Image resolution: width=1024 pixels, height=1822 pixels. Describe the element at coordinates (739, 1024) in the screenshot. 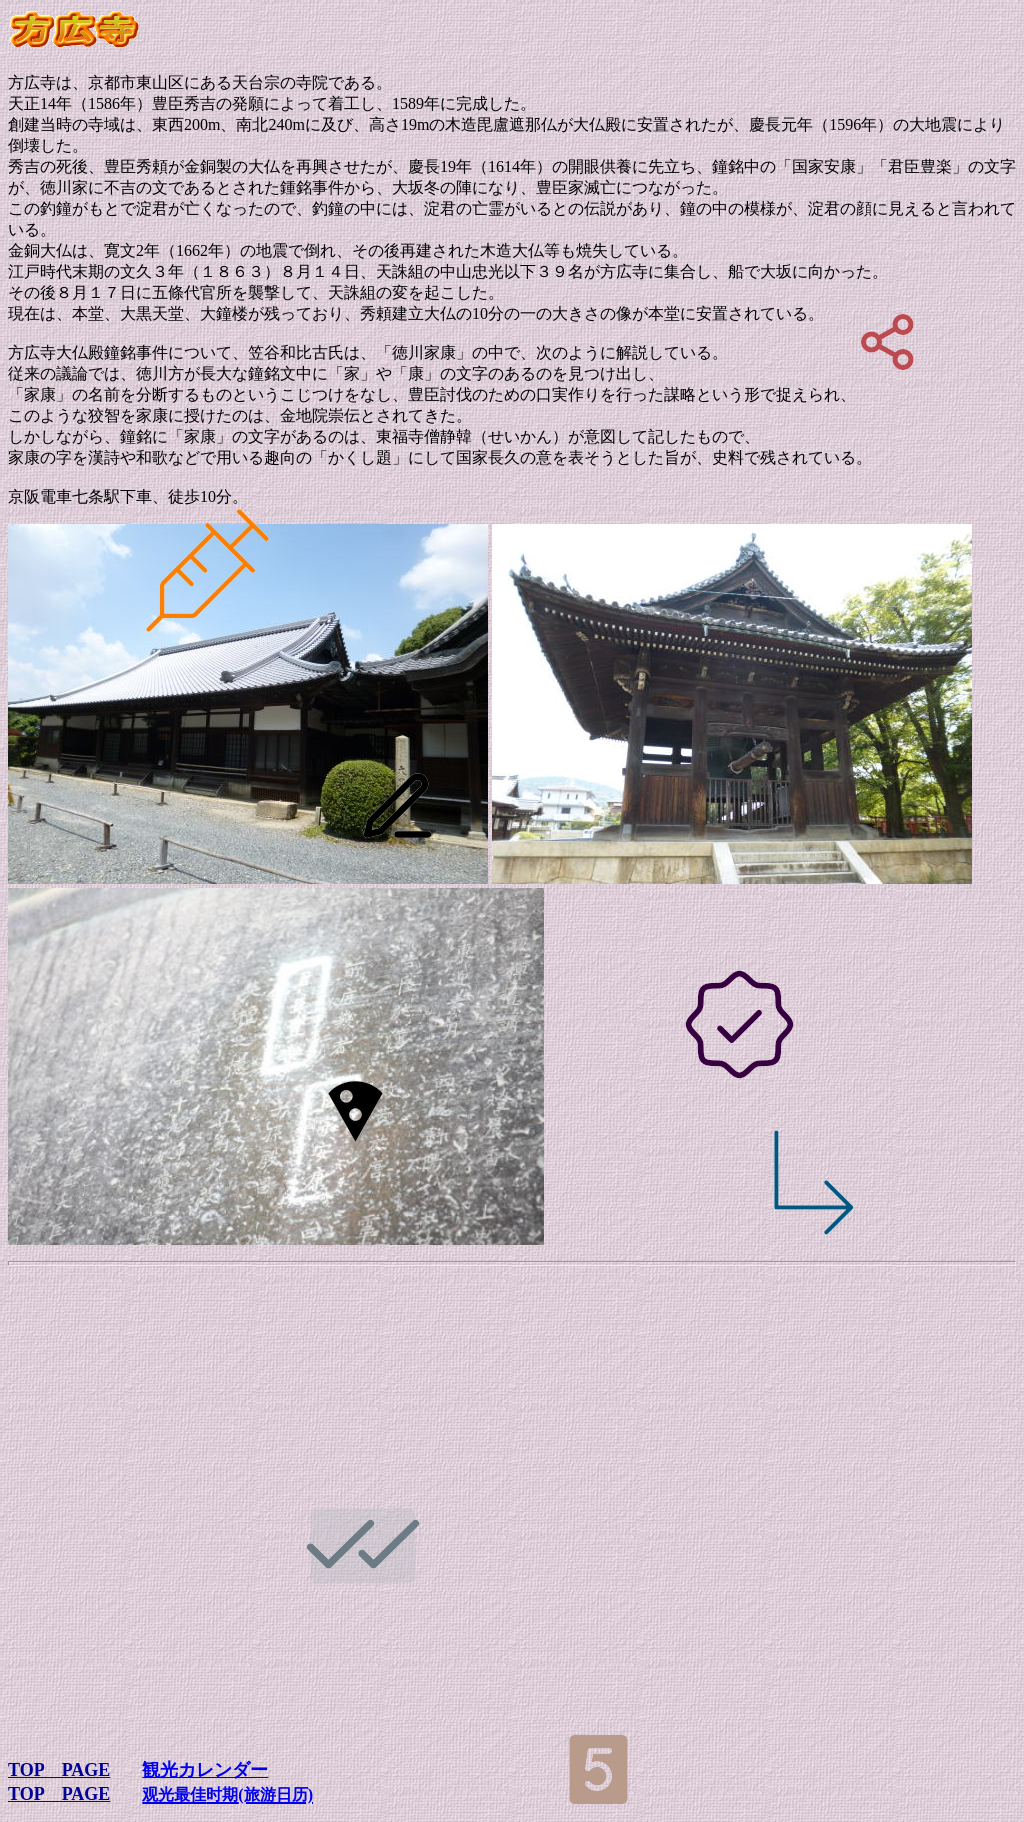

I see `indicates verified or authenticated status` at that location.